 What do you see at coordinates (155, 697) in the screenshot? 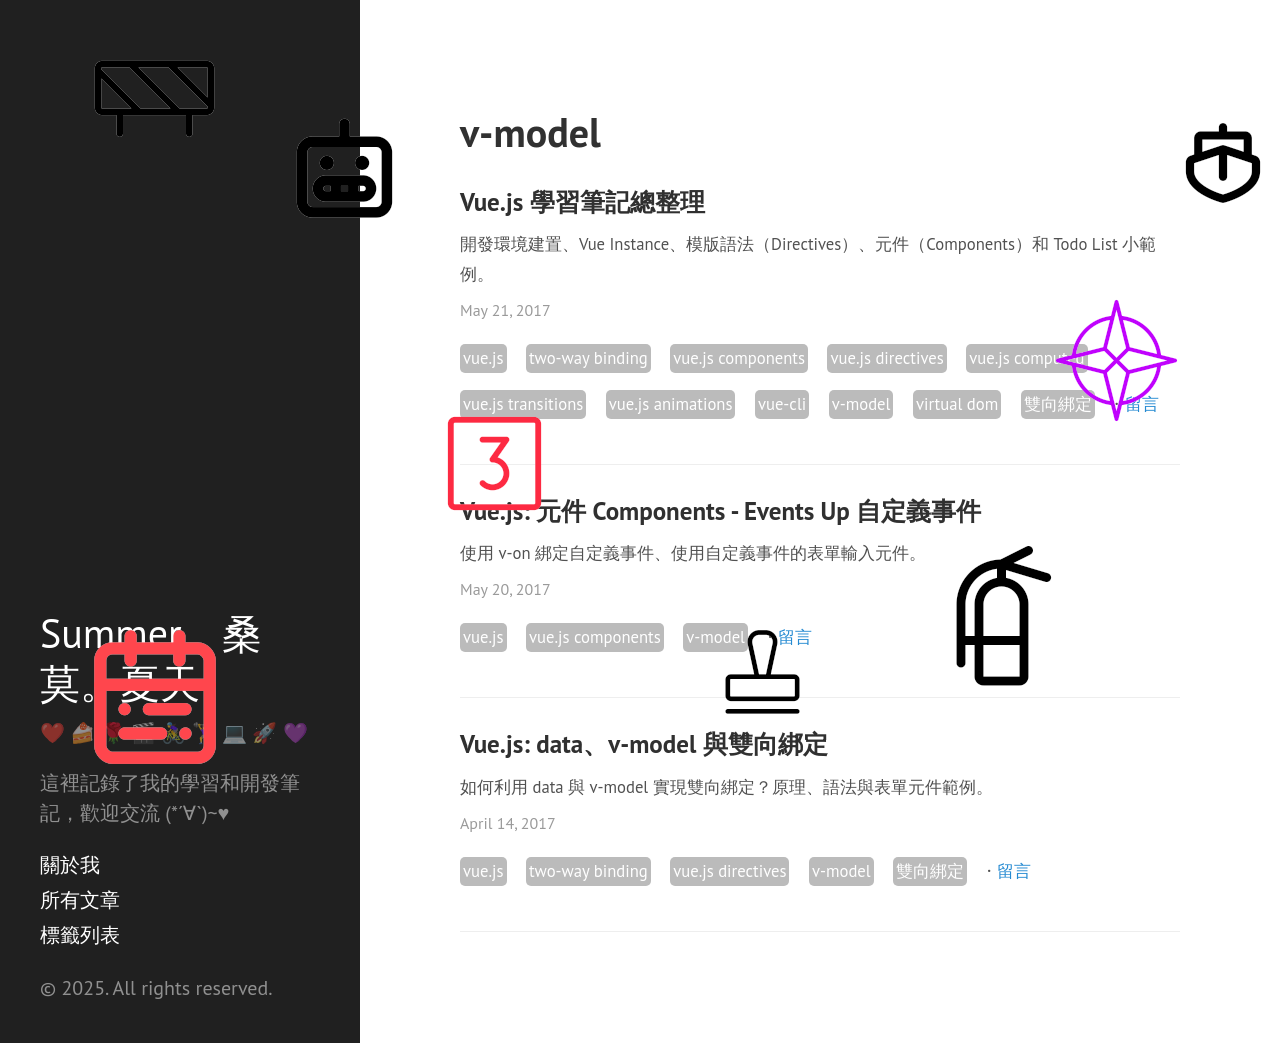
I see `select a date range` at bounding box center [155, 697].